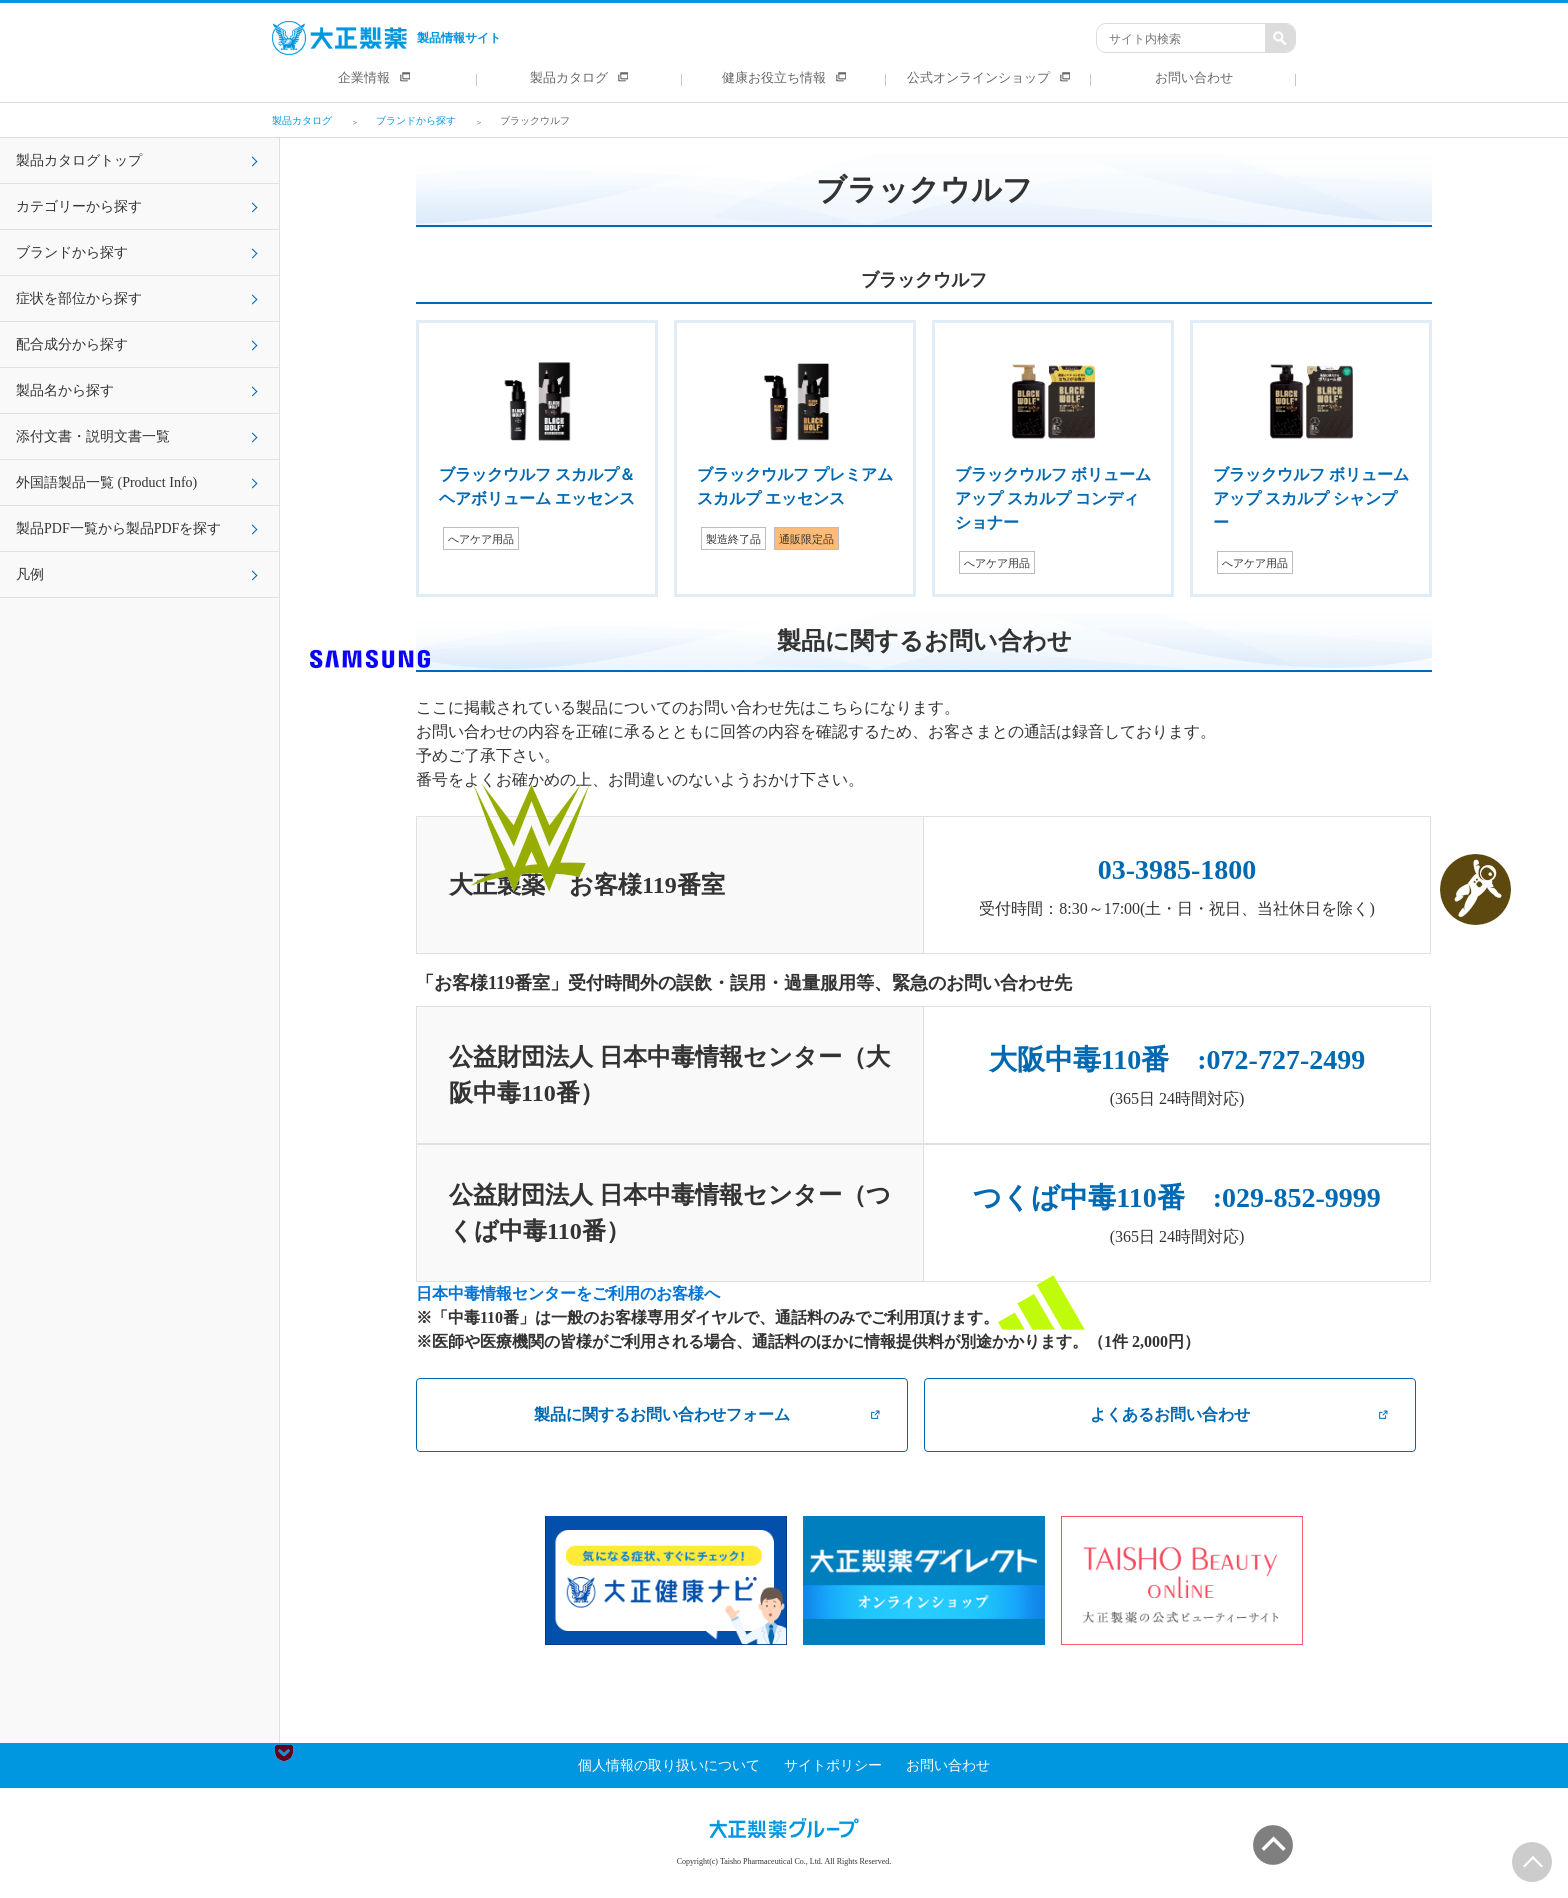  Describe the element at coordinates (1475, 889) in the screenshot. I see `open the Grav CMS website or application` at that location.